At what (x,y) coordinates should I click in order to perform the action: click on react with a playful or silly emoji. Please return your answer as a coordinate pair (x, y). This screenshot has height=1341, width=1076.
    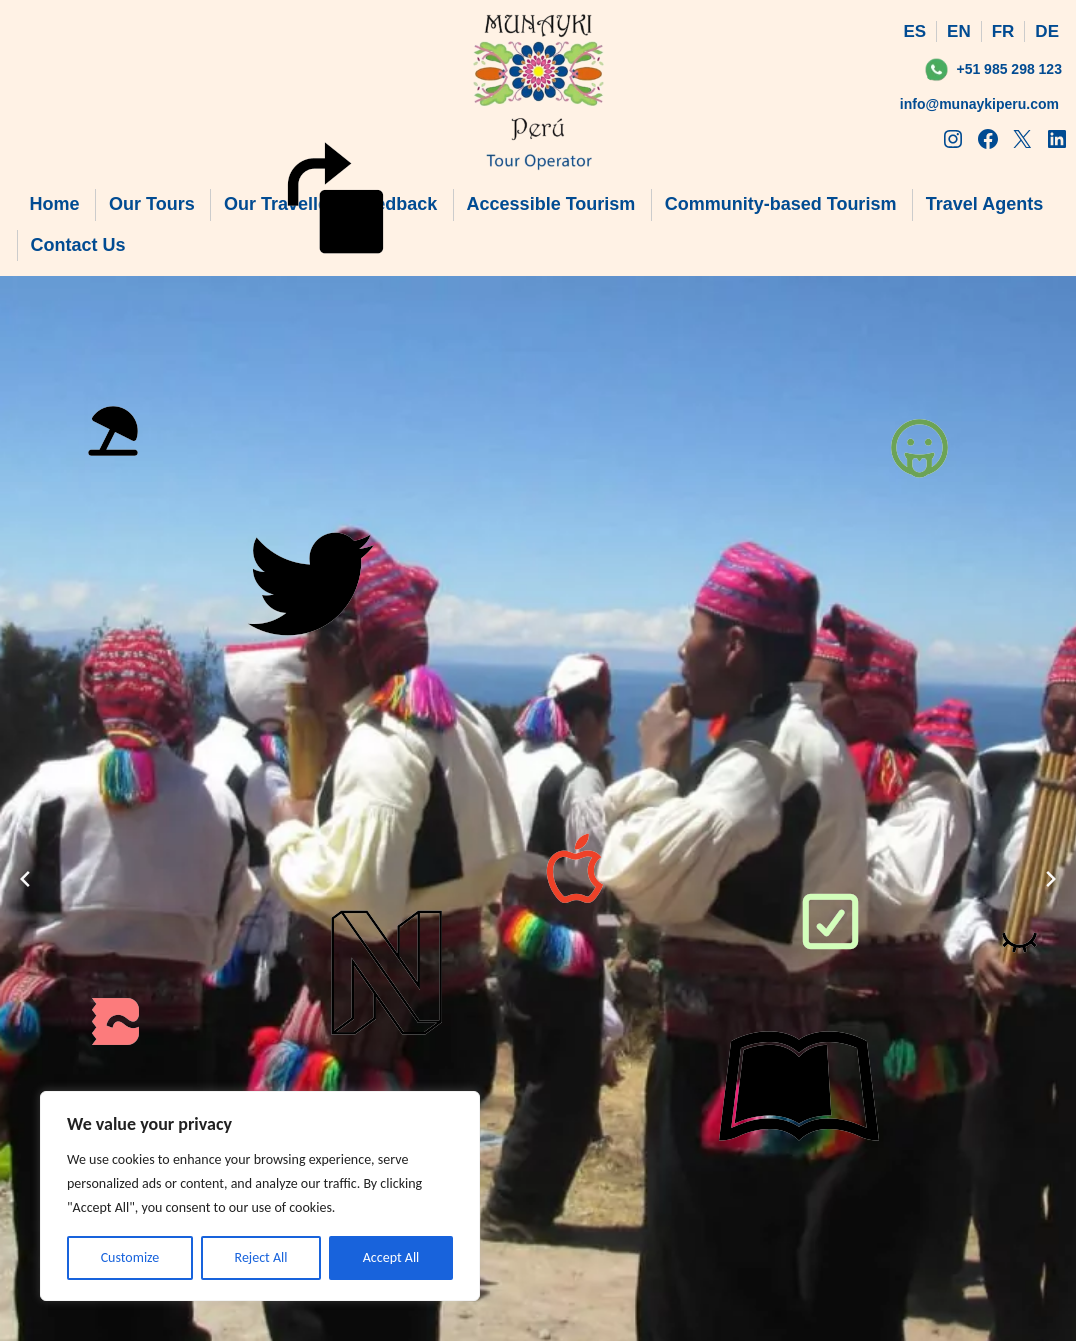
    Looking at the image, I should click on (919, 447).